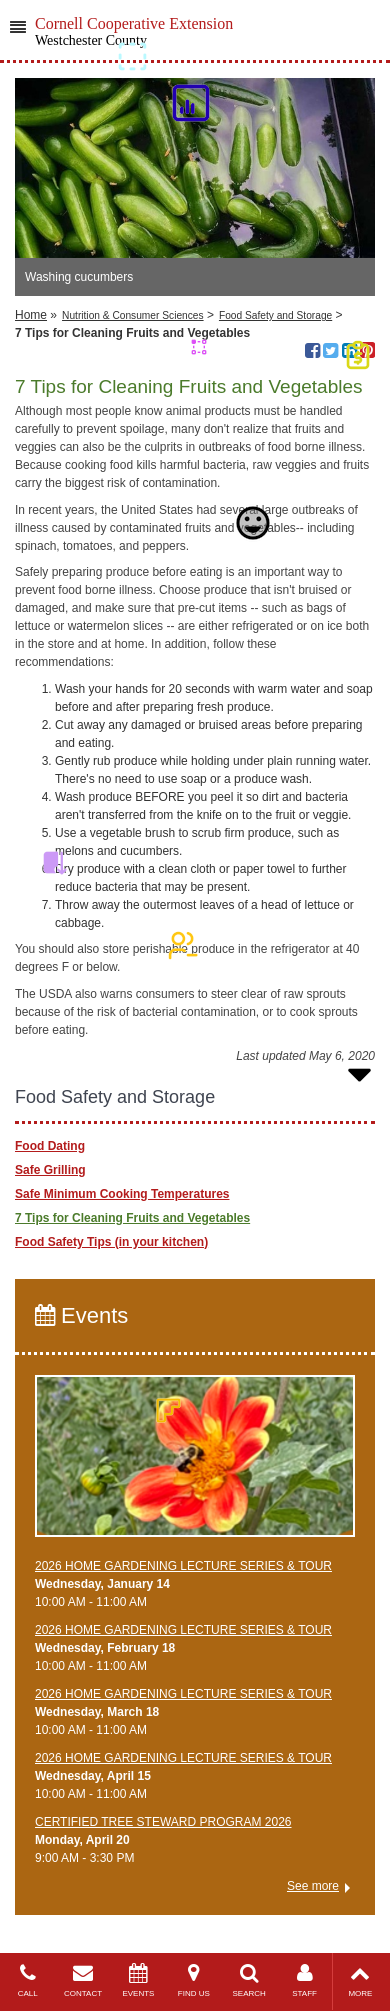  I want to click on view financial report, so click(358, 355).